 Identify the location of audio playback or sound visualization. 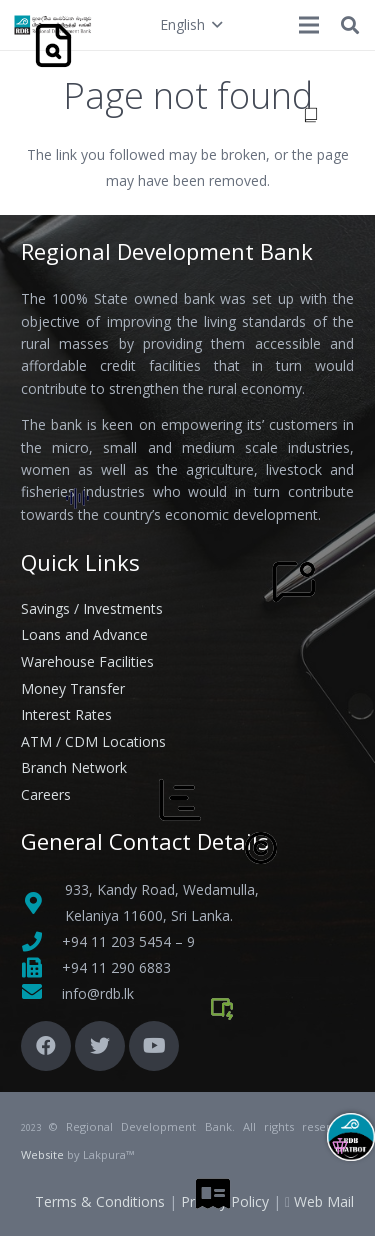
(77, 498).